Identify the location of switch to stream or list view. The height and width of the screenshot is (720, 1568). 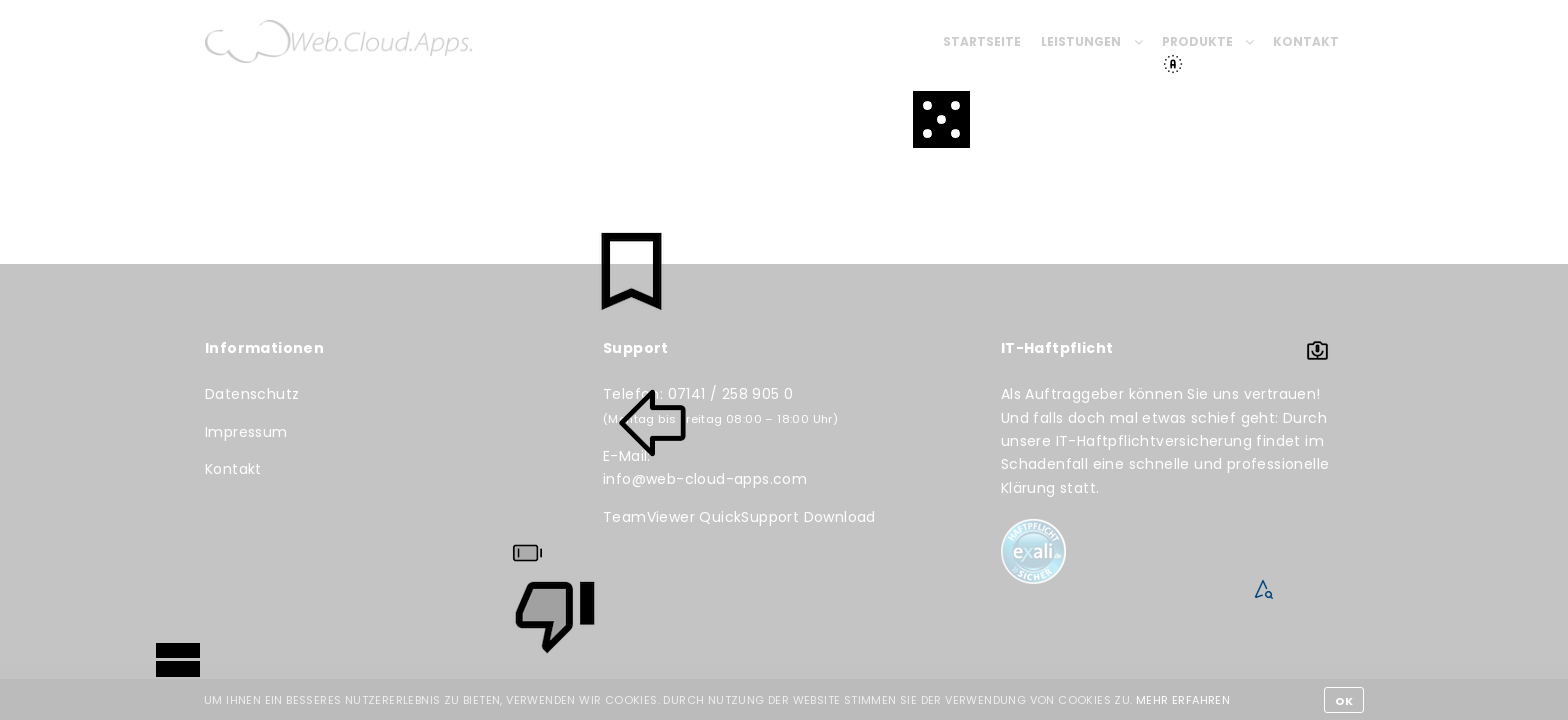
(177, 661).